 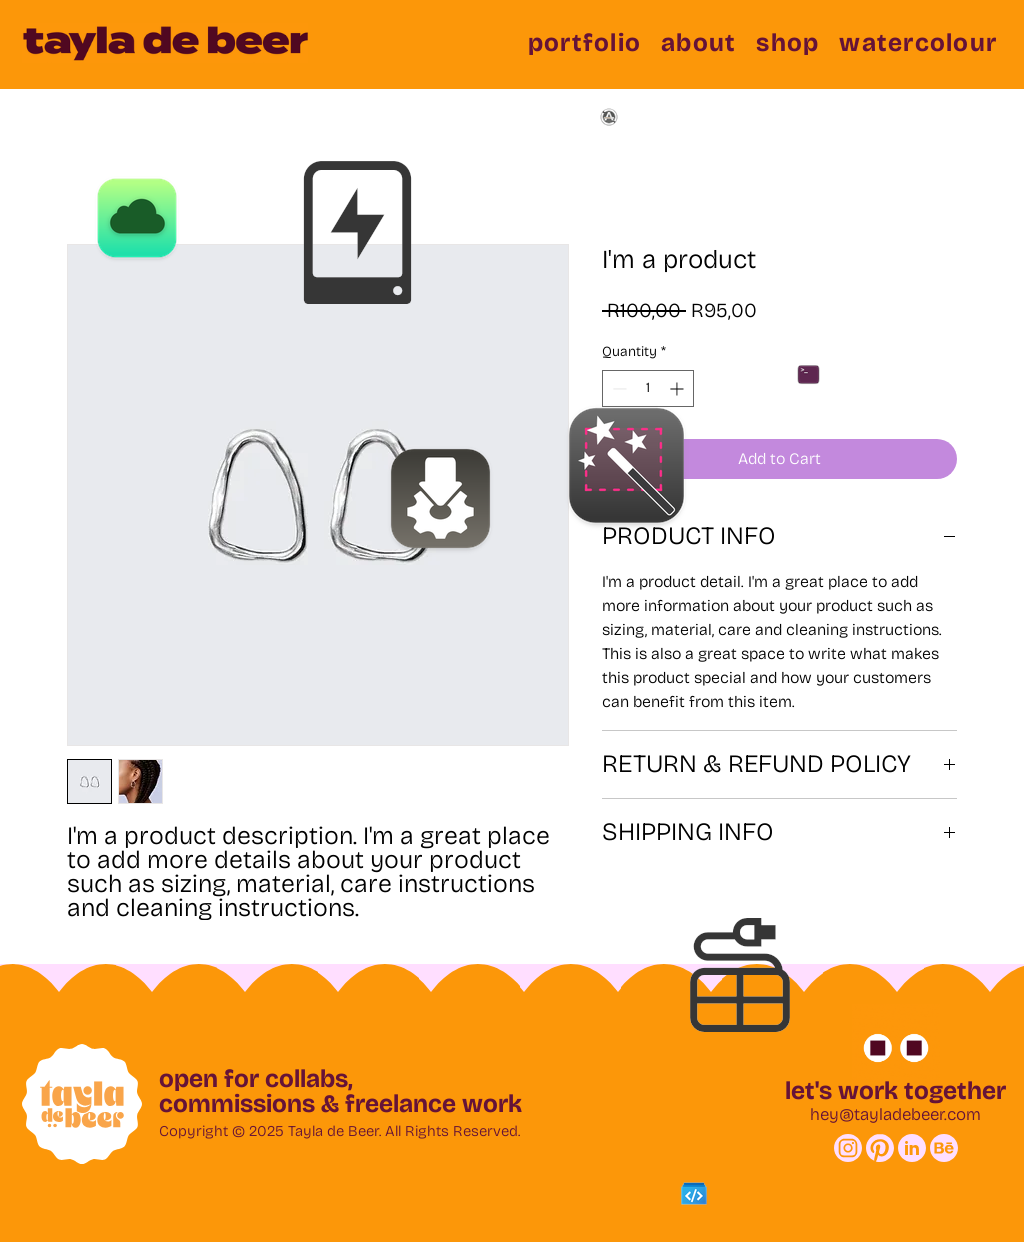 What do you see at coordinates (357, 232) in the screenshot?
I see `indicates uninterruptible power supply (UPS) device connected` at bounding box center [357, 232].